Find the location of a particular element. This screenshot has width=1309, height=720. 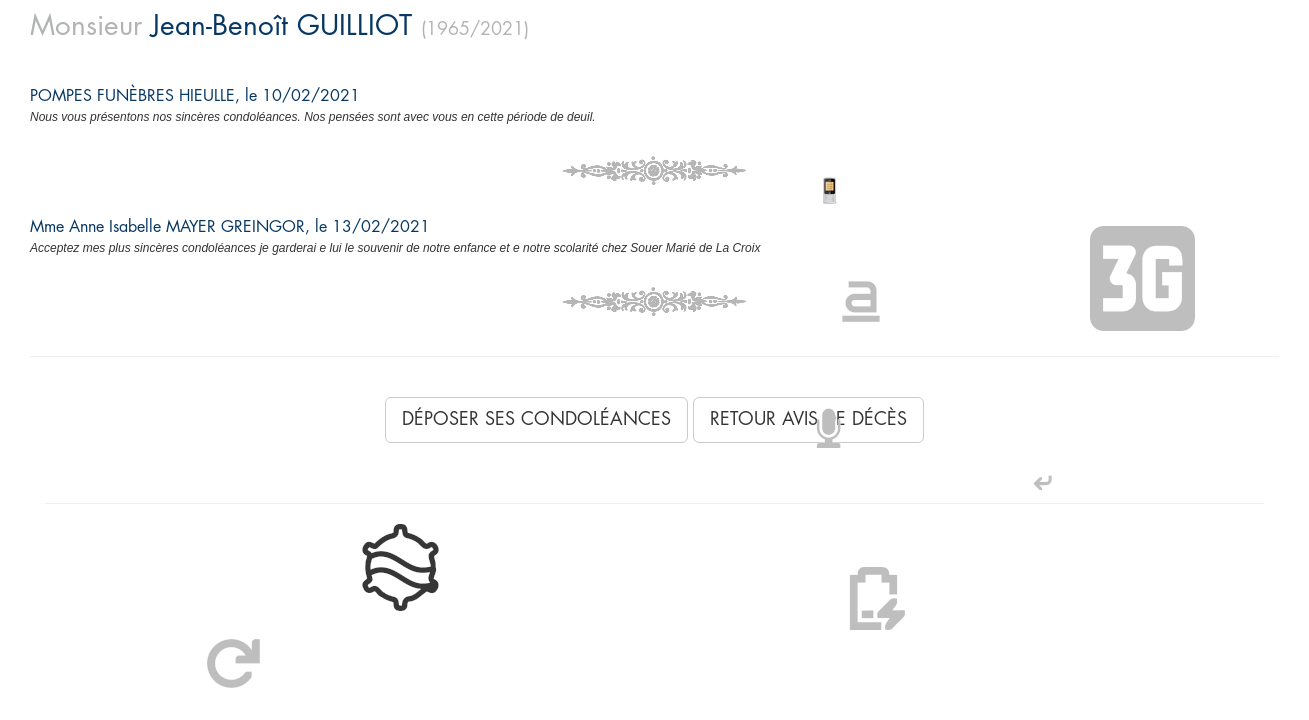

refresh the current view is located at coordinates (235, 663).